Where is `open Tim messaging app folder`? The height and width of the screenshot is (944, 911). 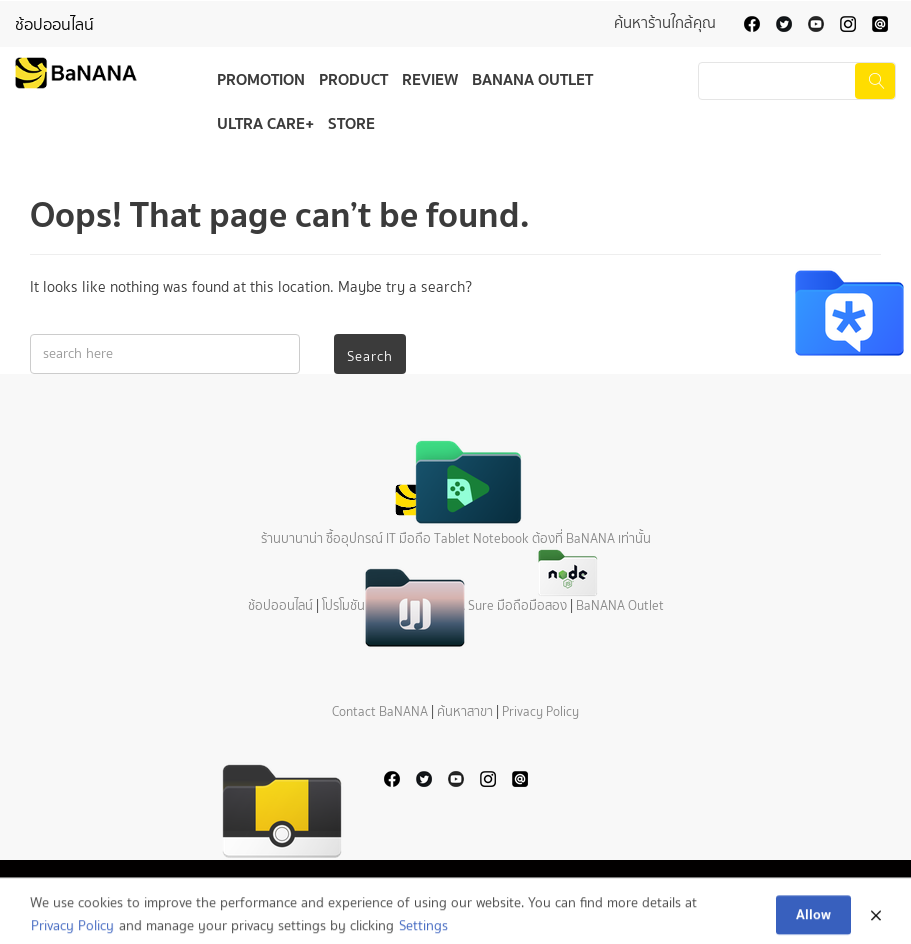 open Tim messaging app folder is located at coordinates (849, 316).